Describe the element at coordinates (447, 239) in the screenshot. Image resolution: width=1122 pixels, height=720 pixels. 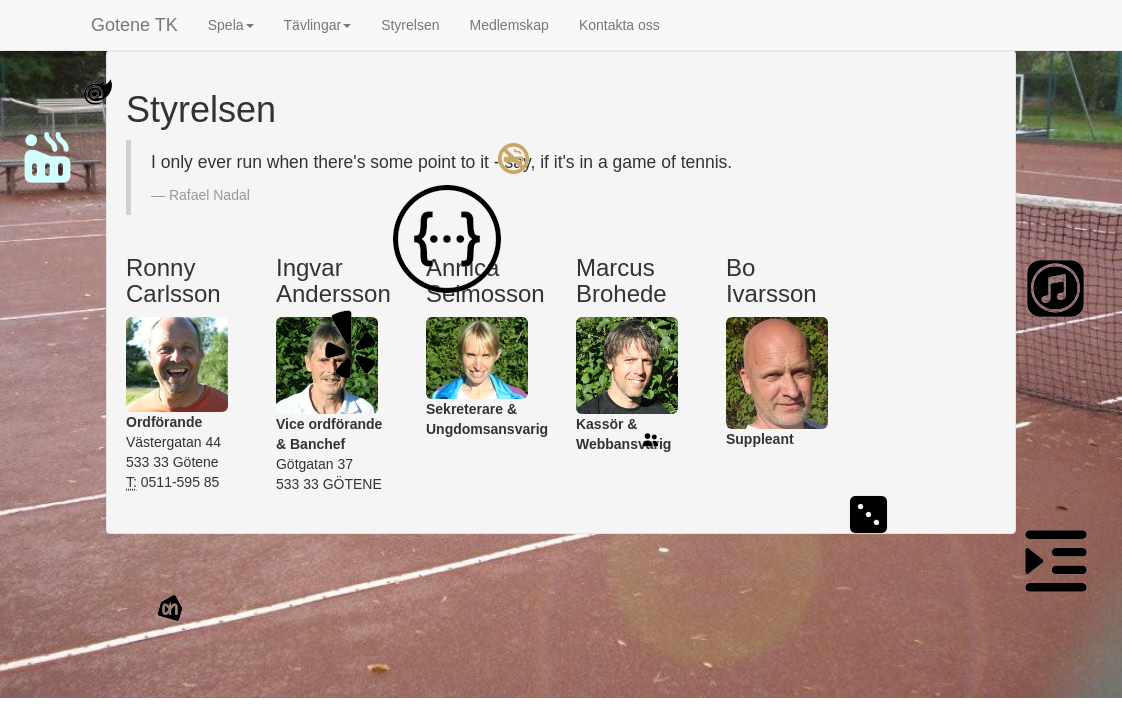
I see `Swagger API documentation tool logo` at that location.